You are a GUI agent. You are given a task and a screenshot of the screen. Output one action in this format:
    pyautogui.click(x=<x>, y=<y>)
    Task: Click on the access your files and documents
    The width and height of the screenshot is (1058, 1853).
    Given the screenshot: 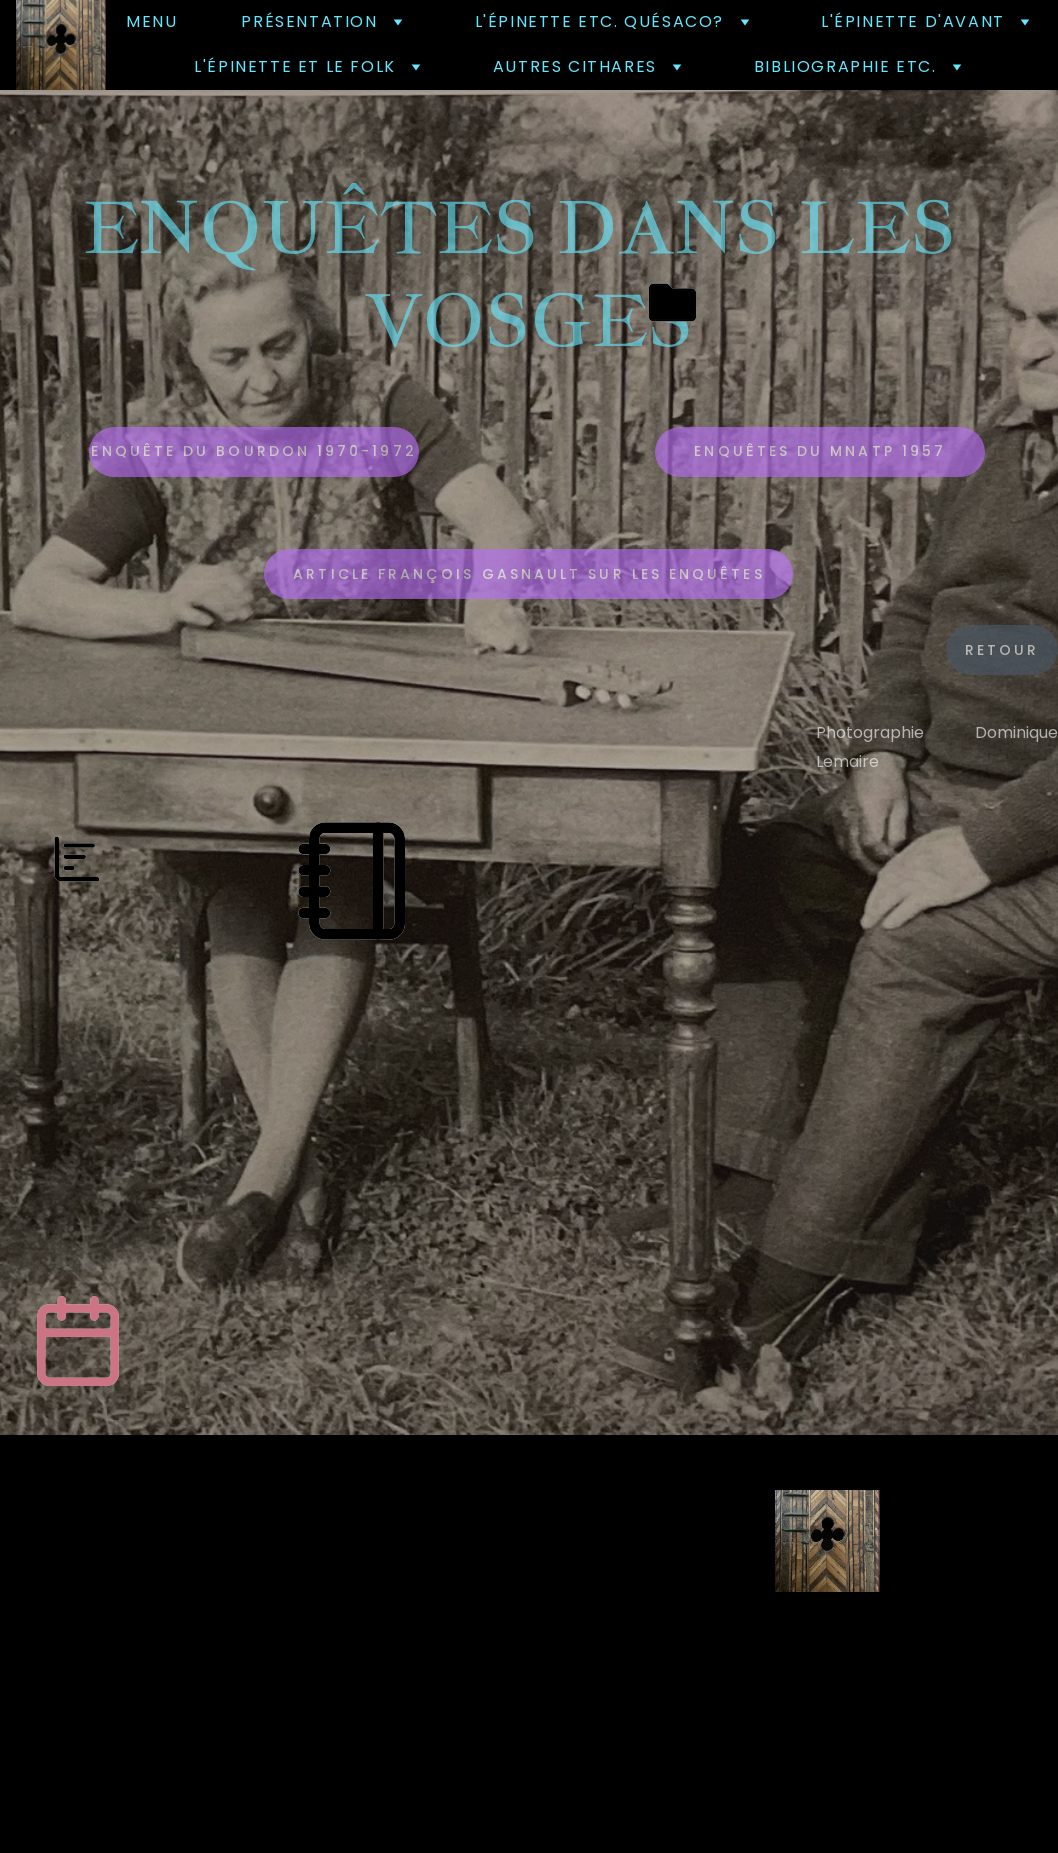 What is the action you would take?
    pyautogui.click(x=672, y=302)
    